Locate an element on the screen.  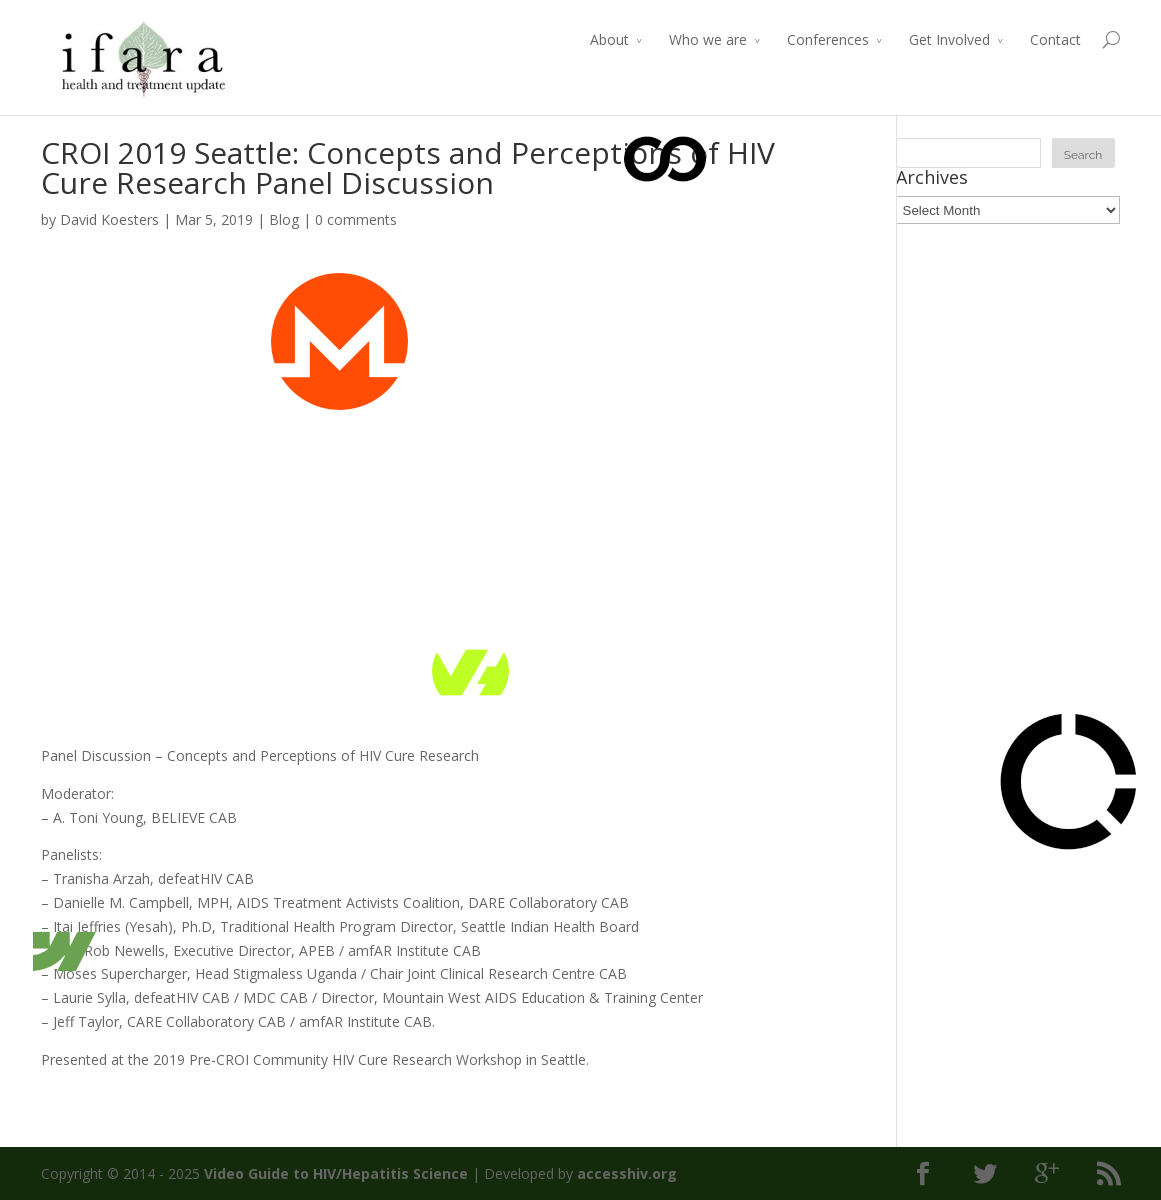
OVH cloud hosting services logo is located at coordinates (470, 672).